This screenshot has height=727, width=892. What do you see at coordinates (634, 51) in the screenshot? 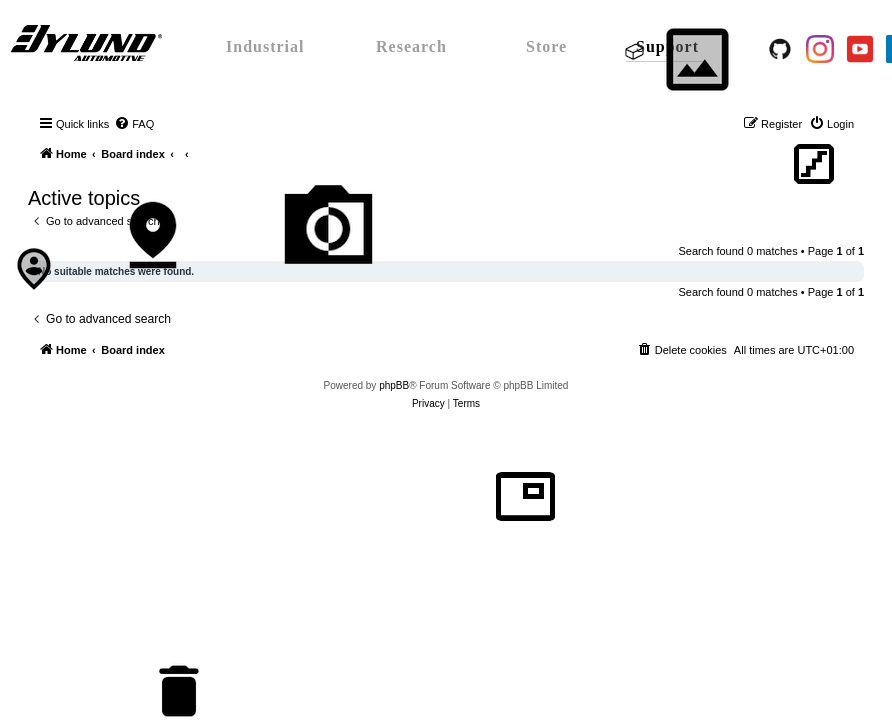
I see `represents a field or property in code structure` at bounding box center [634, 51].